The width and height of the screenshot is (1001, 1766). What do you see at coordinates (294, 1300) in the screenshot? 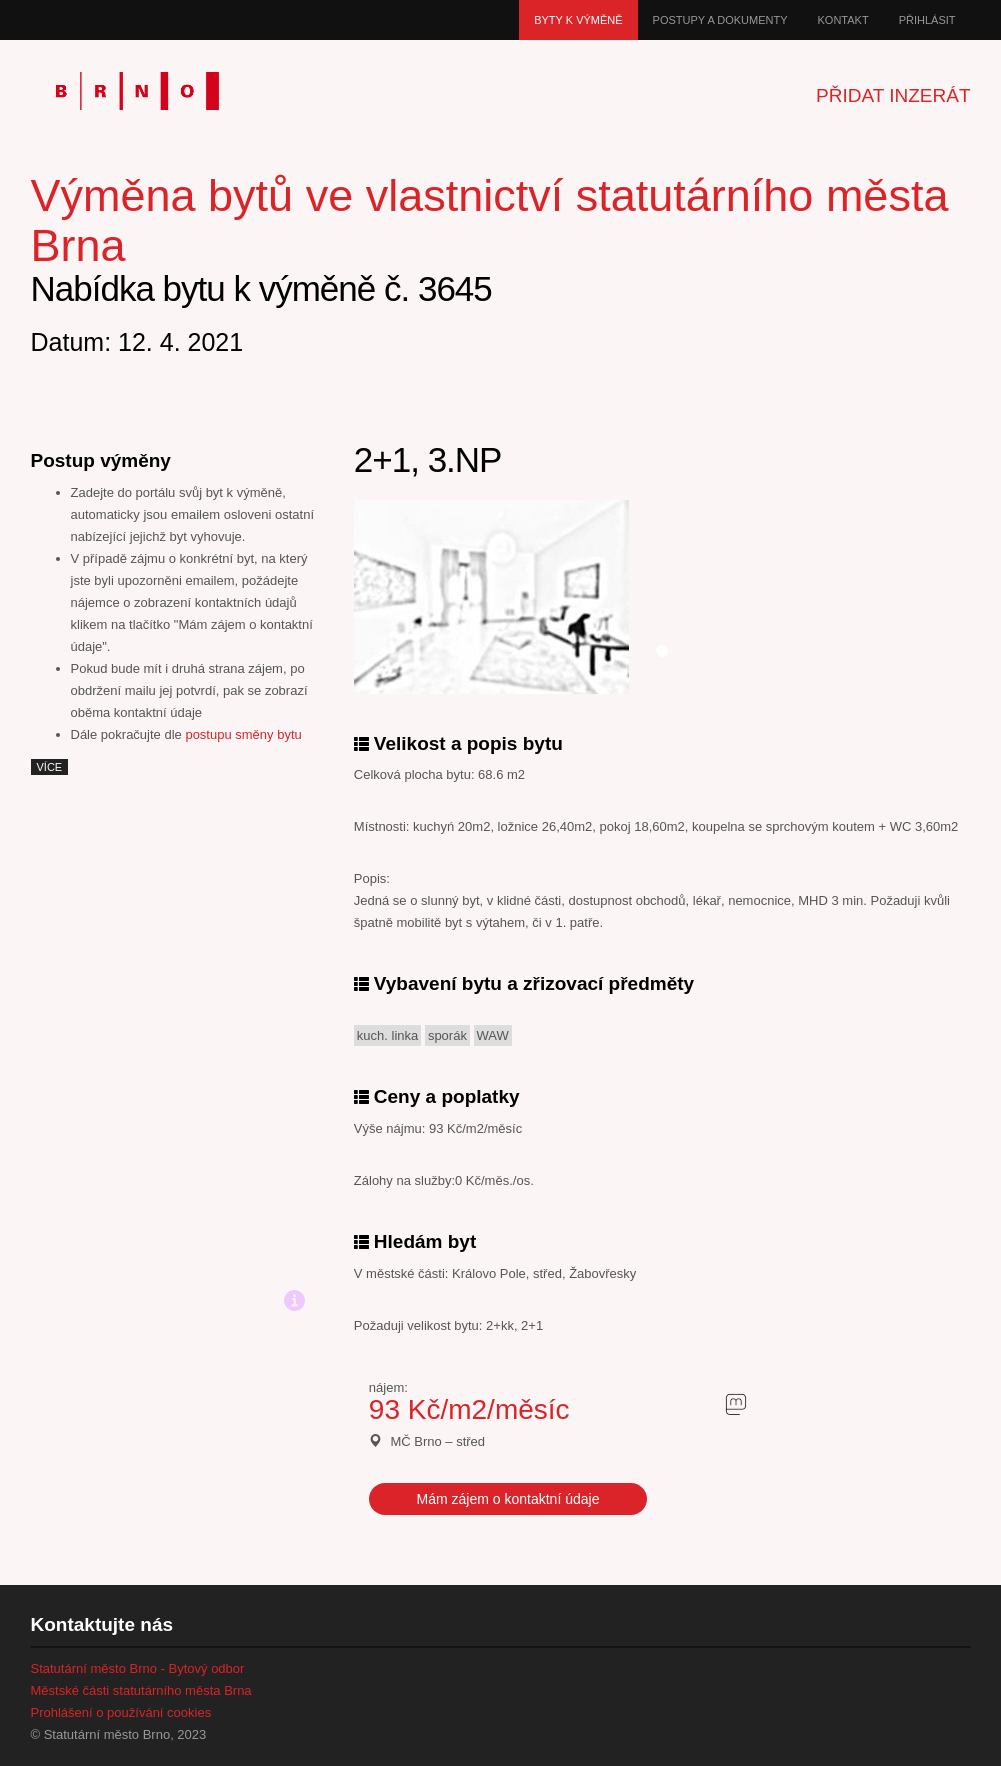
I see `view more information or details` at bounding box center [294, 1300].